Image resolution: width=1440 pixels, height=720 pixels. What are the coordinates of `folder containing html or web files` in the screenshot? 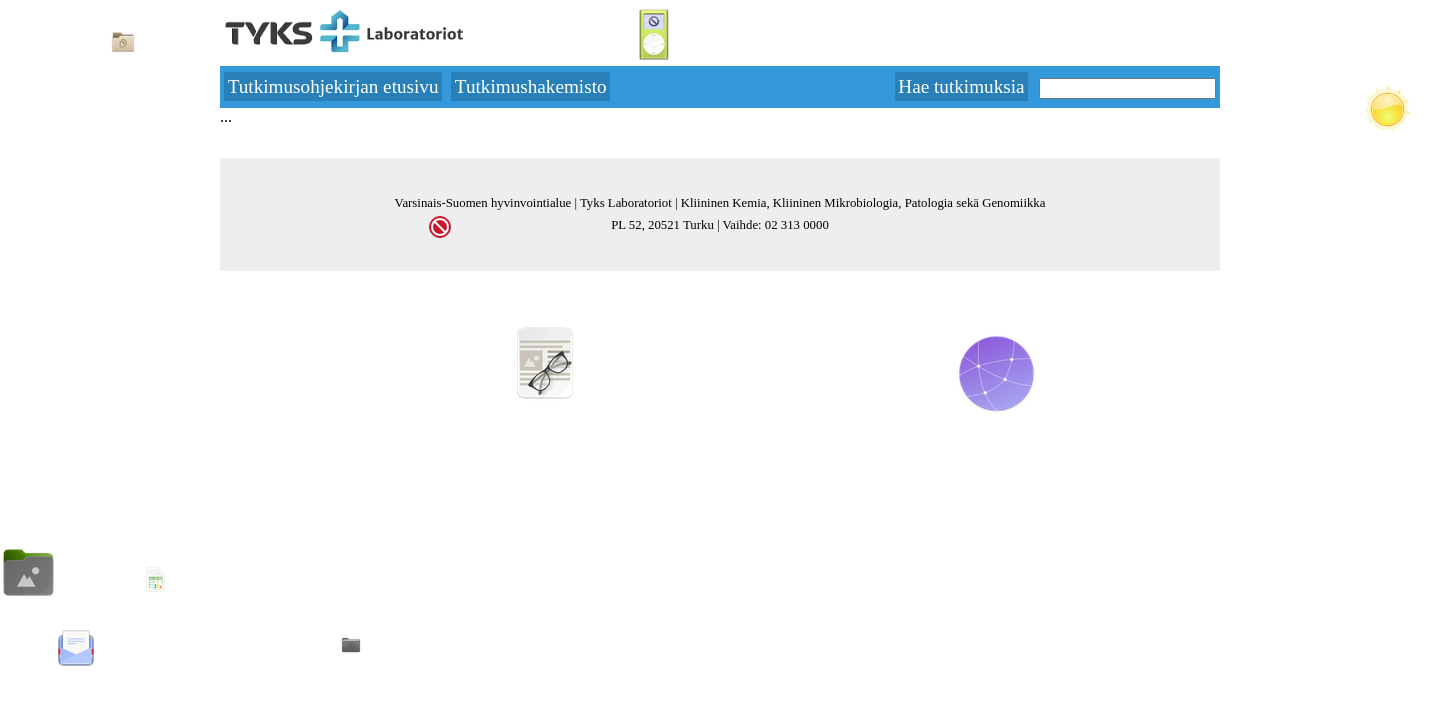 It's located at (351, 645).